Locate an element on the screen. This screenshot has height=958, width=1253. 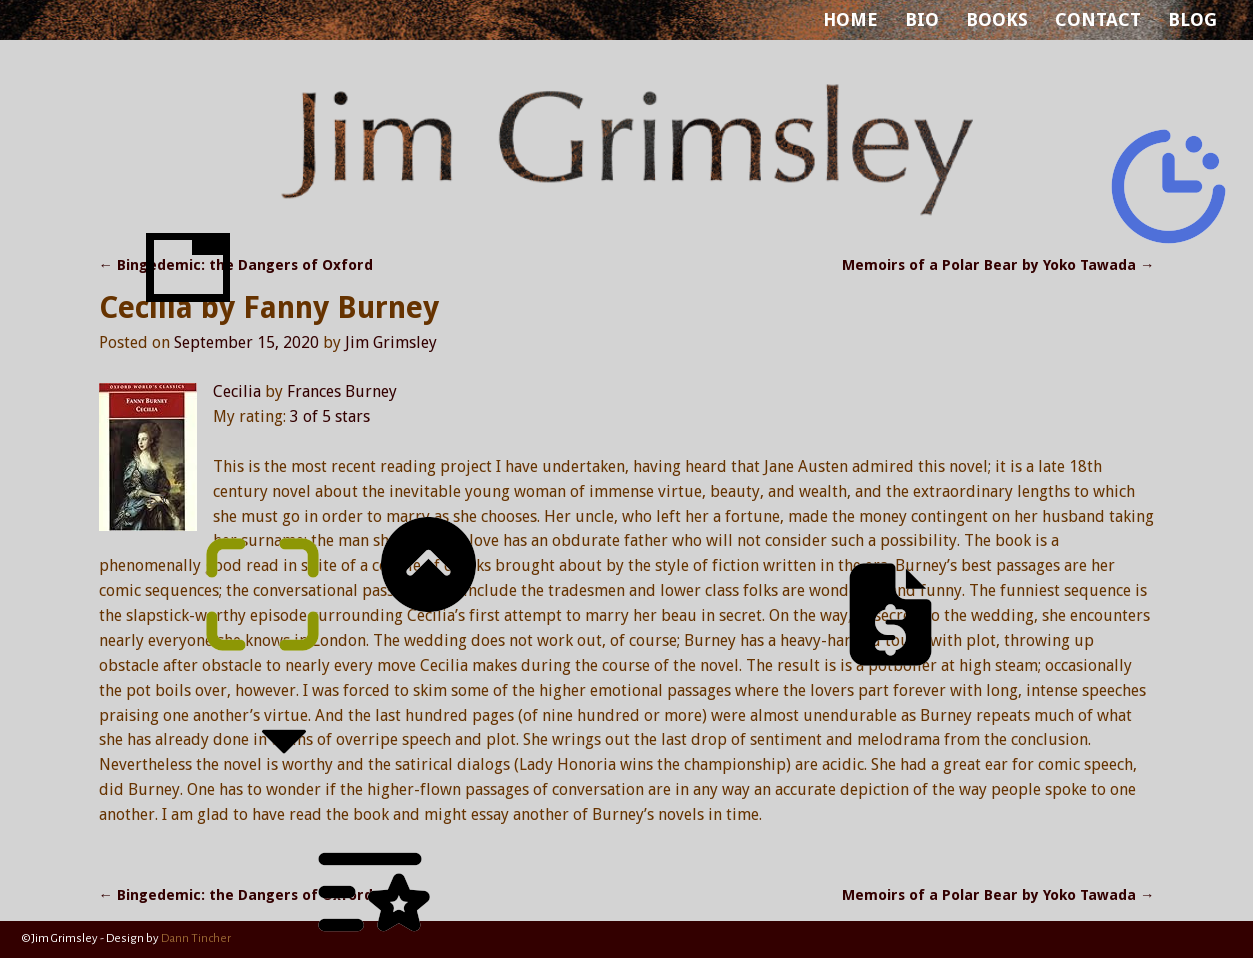
view your favorites list is located at coordinates (370, 892).